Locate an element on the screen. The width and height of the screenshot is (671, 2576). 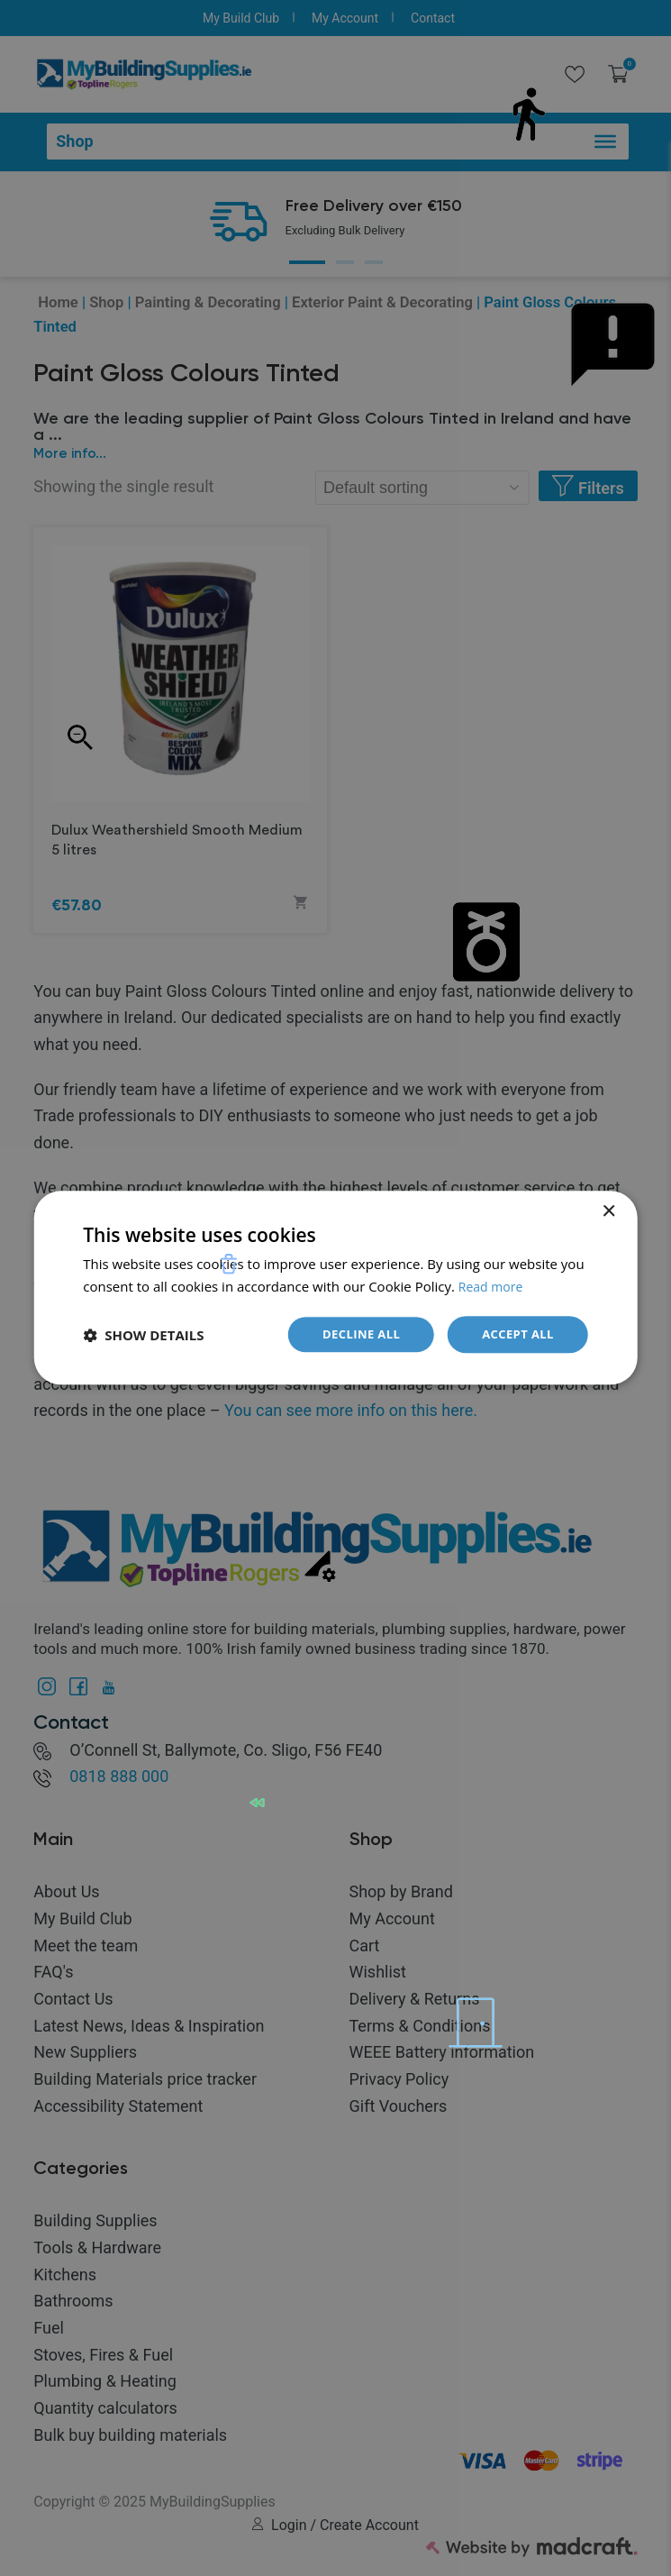
zoom out to see more of the view is located at coordinates (80, 737).